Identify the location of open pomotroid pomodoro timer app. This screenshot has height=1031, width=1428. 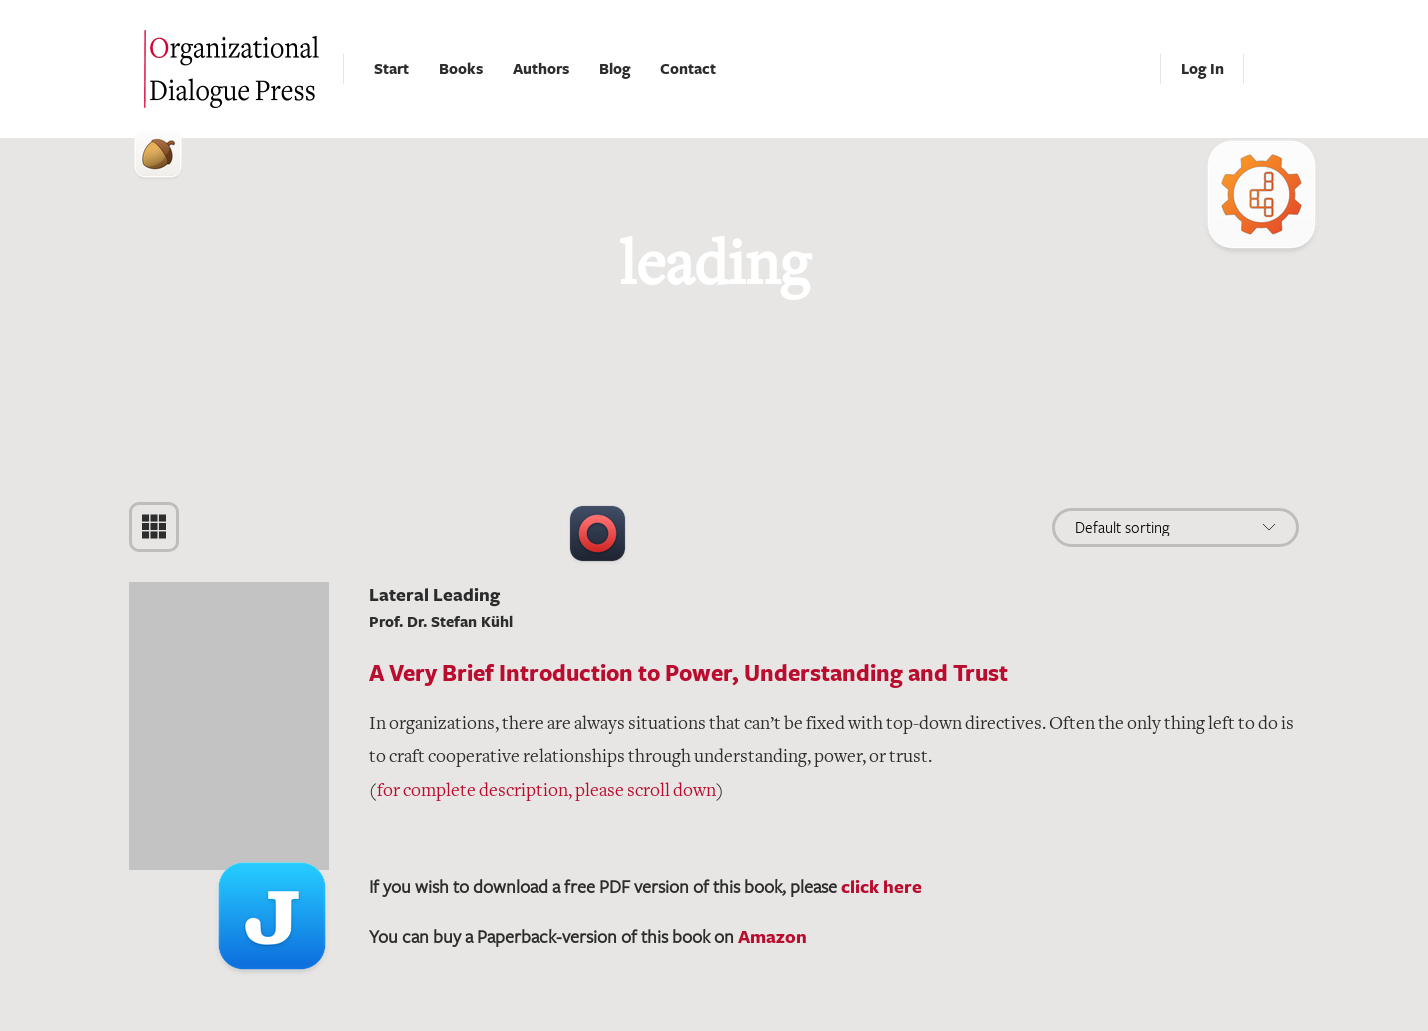
(597, 533).